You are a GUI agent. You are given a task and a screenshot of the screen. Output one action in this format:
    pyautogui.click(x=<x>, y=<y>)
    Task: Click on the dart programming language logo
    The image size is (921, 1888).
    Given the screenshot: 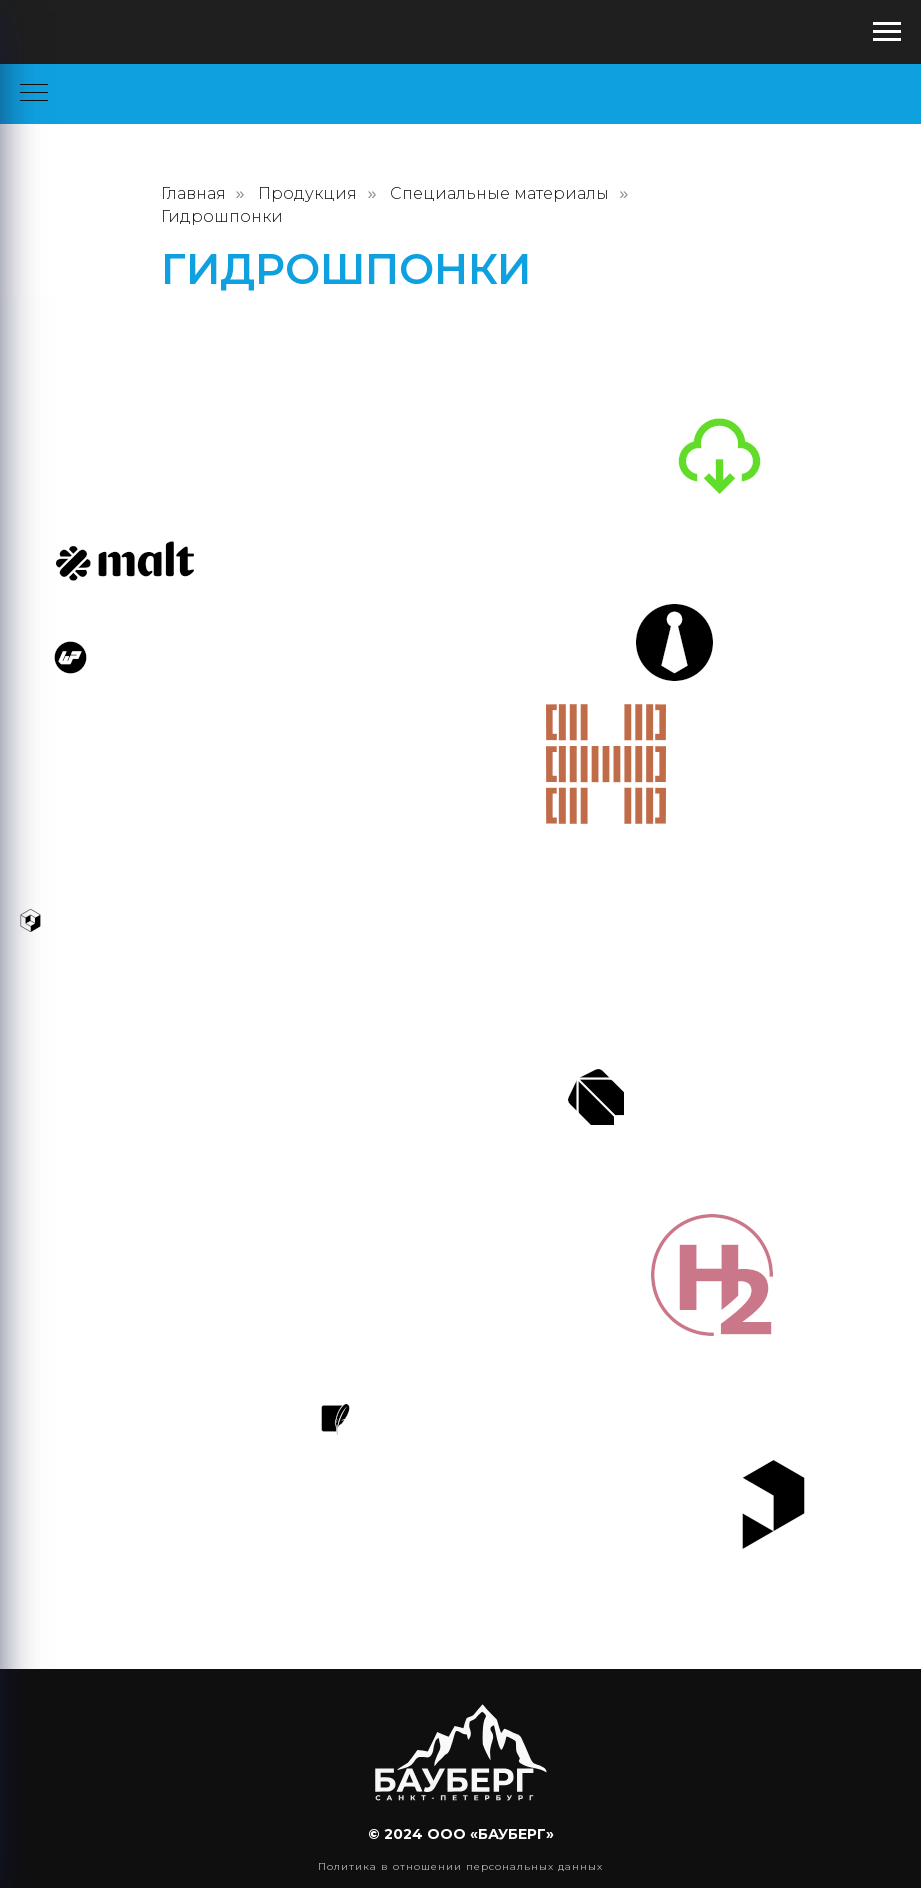 What is the action you would take?
    pyautogui.click(x=596, y=1097)
    